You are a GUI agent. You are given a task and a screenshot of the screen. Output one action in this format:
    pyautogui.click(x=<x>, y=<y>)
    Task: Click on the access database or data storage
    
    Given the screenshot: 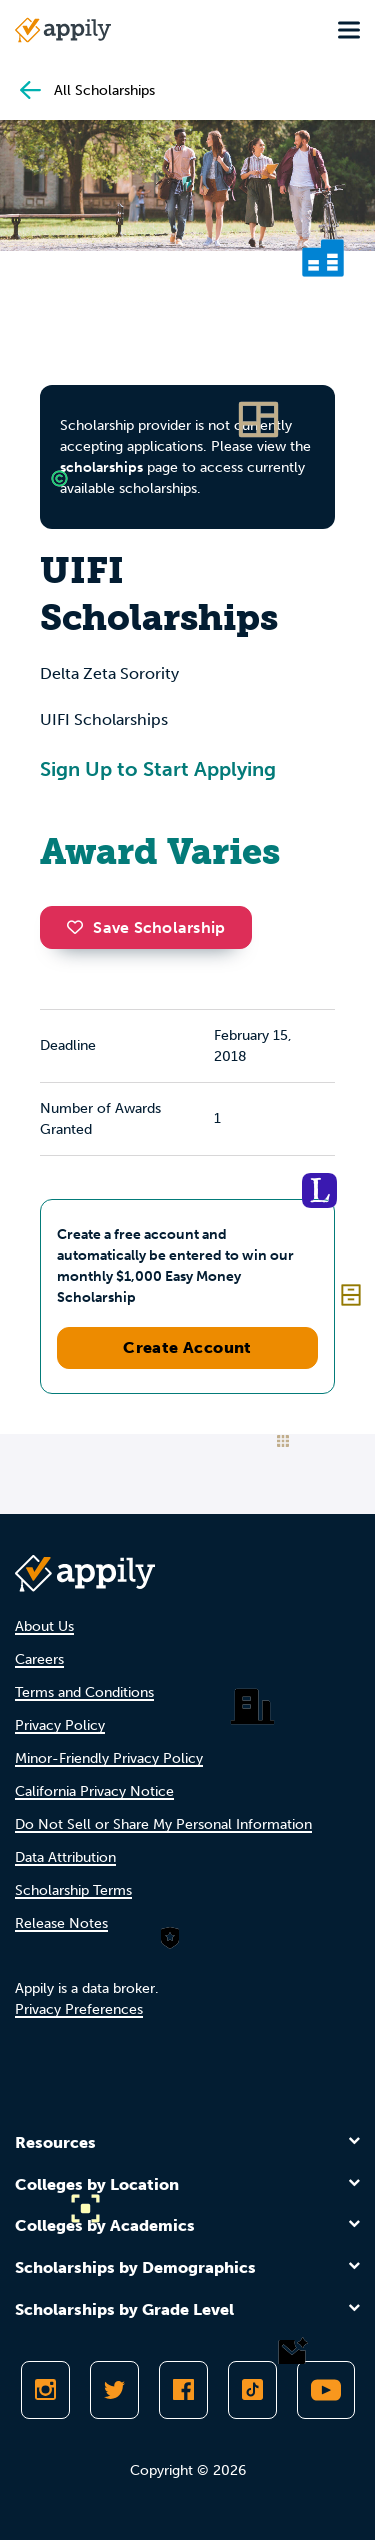 What is the action you would take?
    pyautogui.click(x=323, y=258)
    